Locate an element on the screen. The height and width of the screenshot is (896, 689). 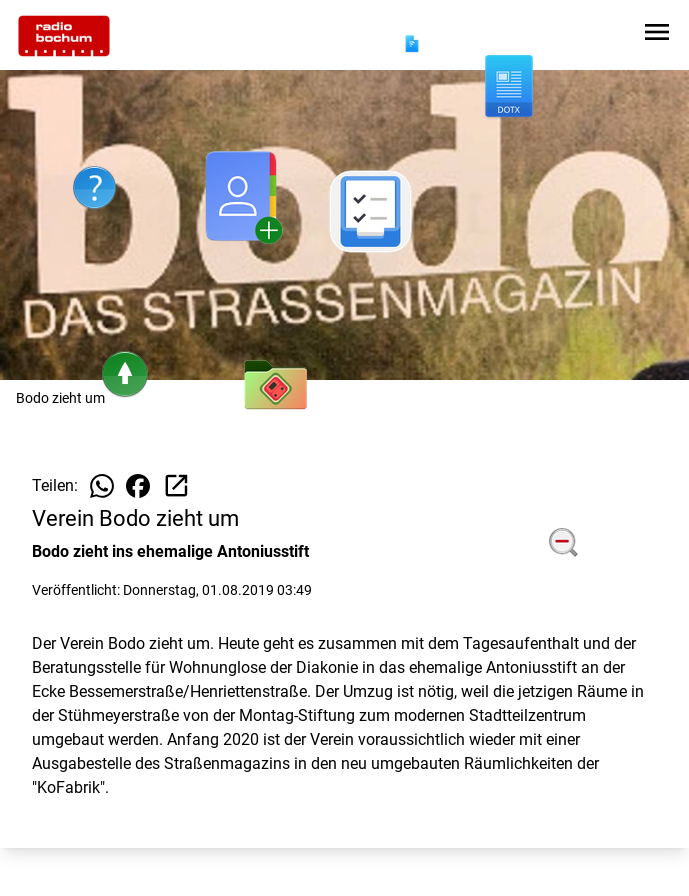
open melonDS emulator files folder is located at coordinates (275, 386).